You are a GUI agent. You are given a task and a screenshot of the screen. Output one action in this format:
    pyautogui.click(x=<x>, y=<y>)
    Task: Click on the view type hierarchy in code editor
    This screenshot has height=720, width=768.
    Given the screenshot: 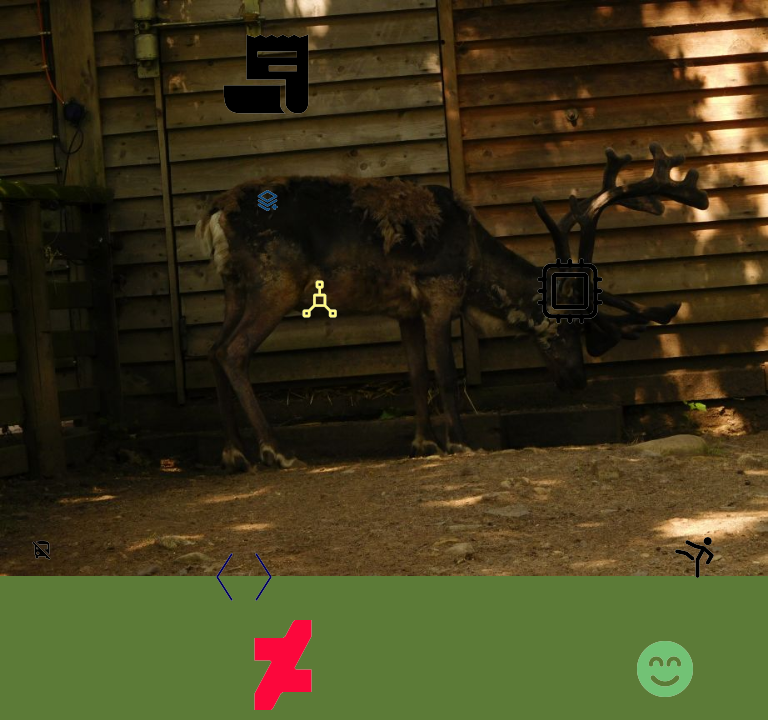 What is the action you would take?
    pyautogui.click(x=321, y=299)
    